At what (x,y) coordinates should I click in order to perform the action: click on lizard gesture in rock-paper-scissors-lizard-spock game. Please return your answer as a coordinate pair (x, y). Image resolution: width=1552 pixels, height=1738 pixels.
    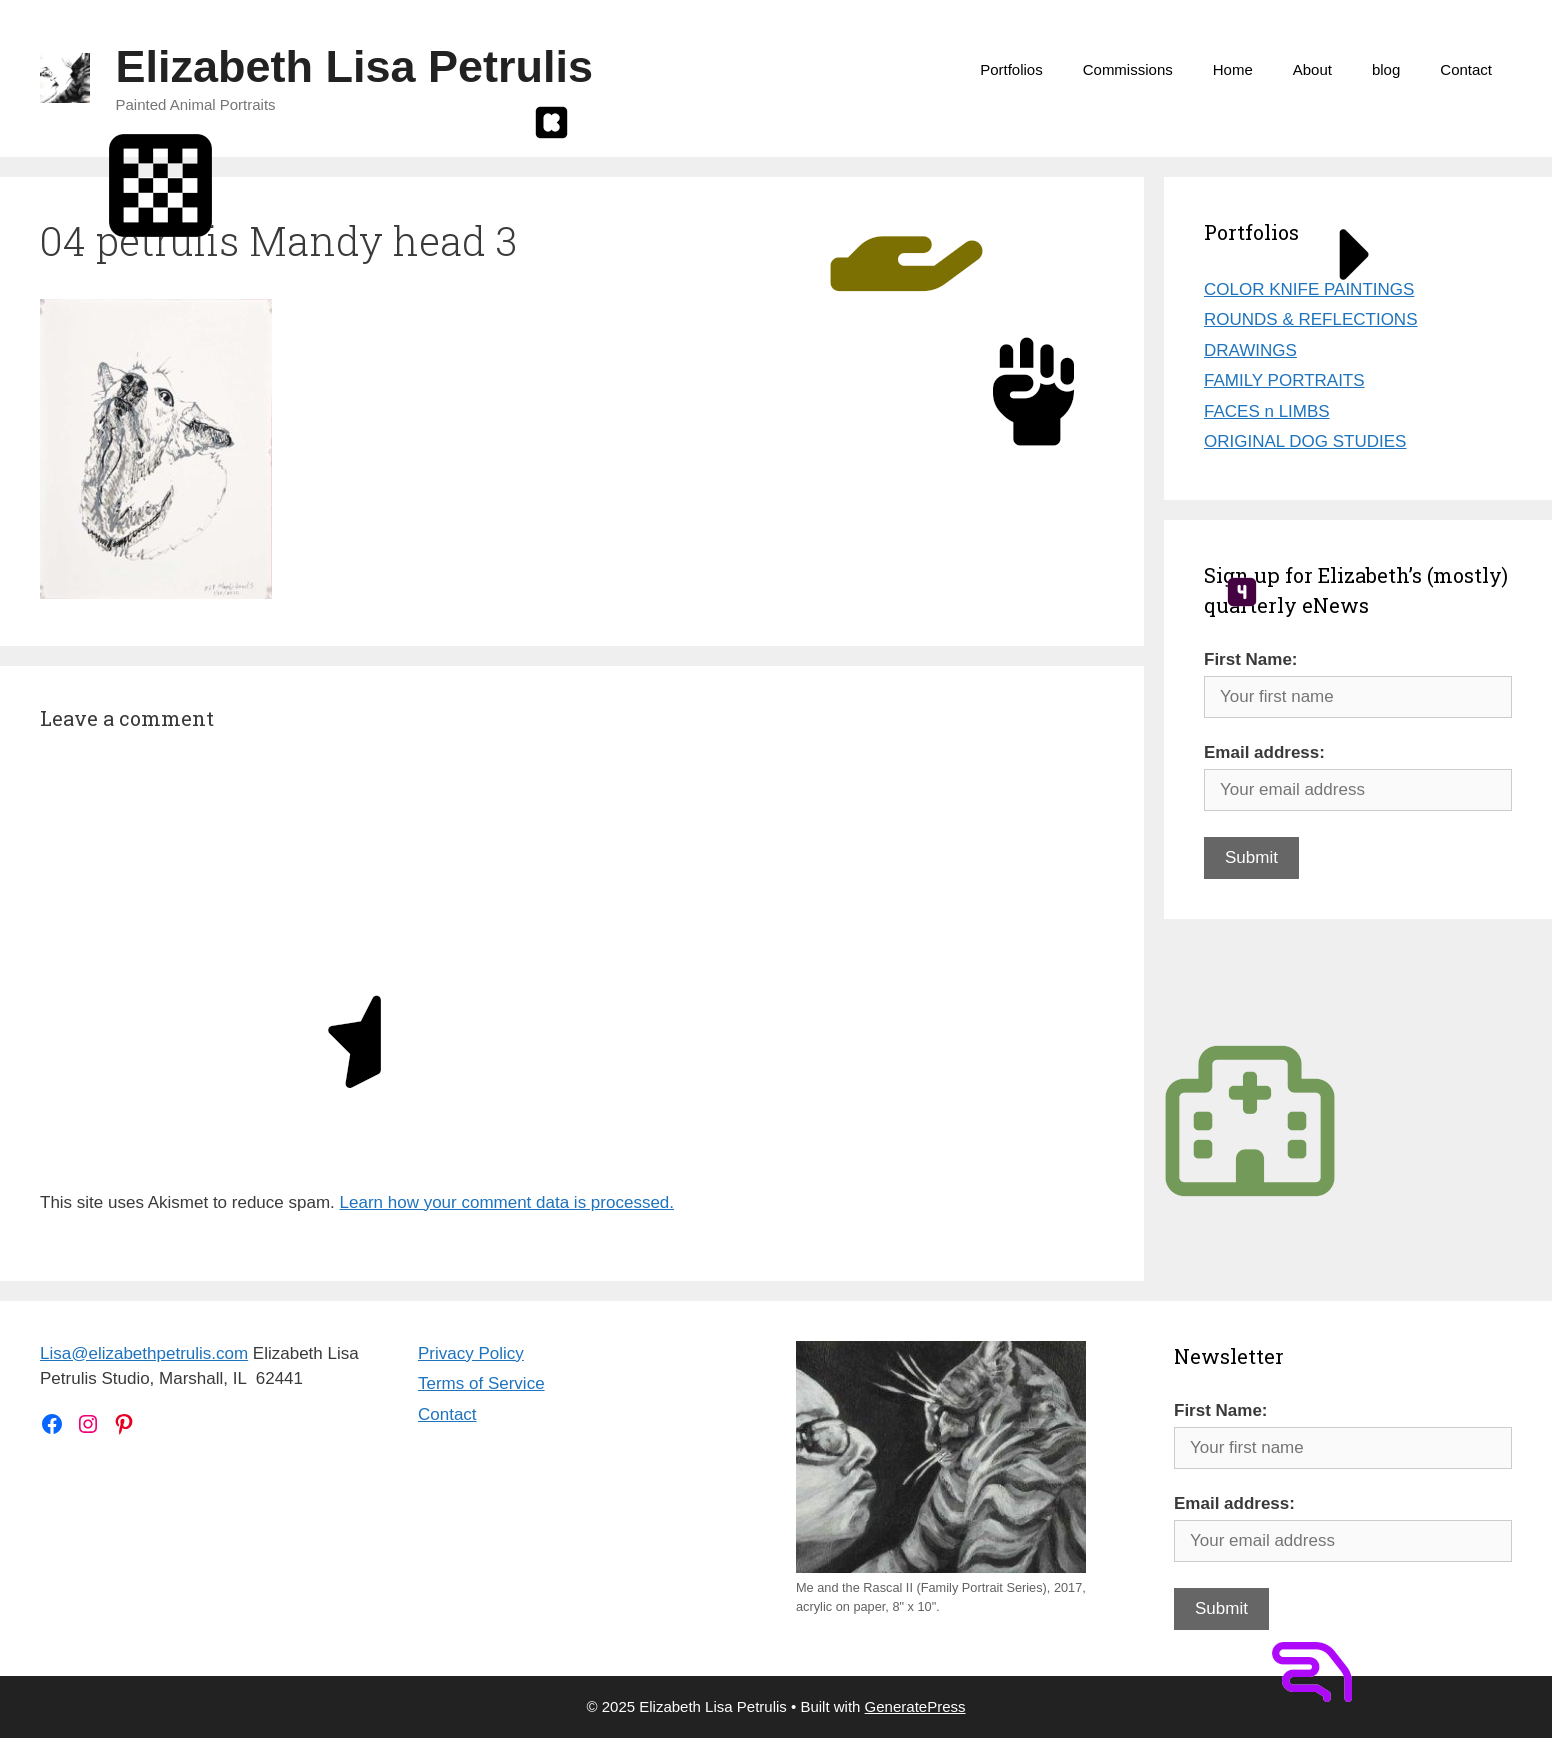
    Looking at the image, I should click on (1312, 1672).